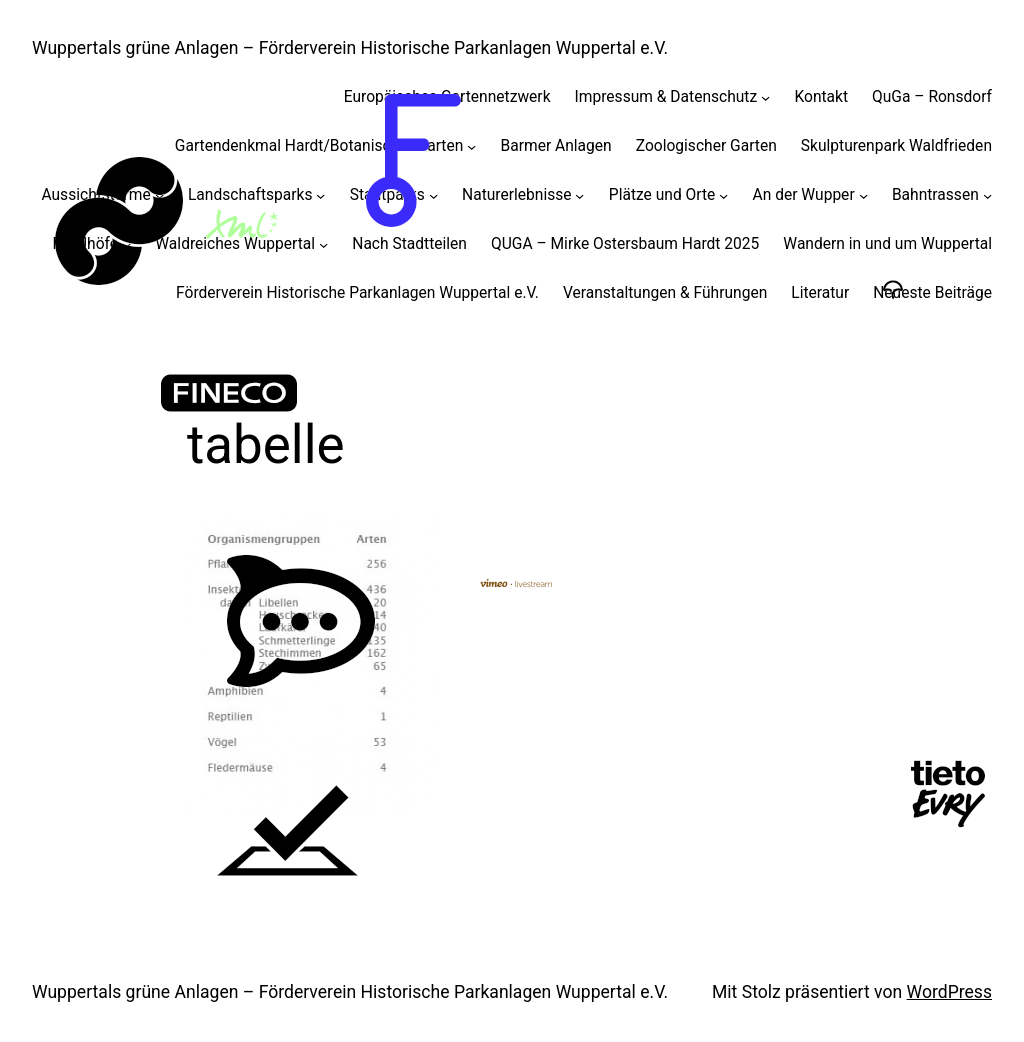  I want to click on visit Tietoevry website or services, so click(948, 794).